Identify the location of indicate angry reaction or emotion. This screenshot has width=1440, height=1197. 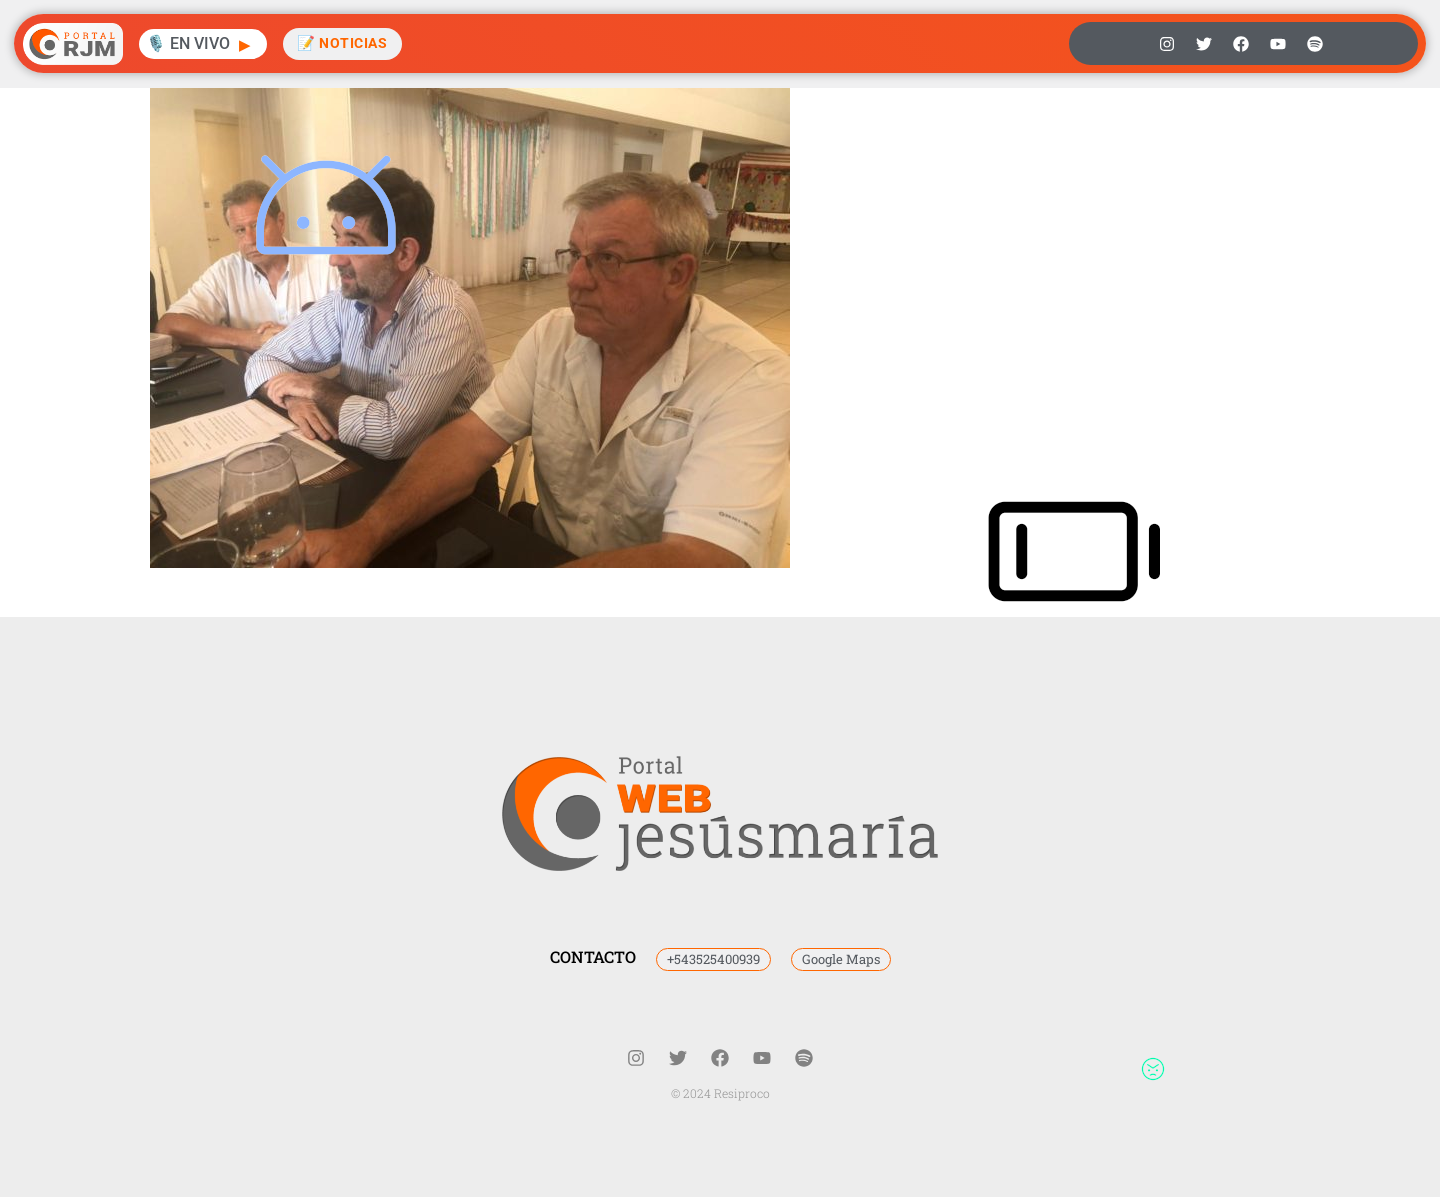
(1153, 1069).